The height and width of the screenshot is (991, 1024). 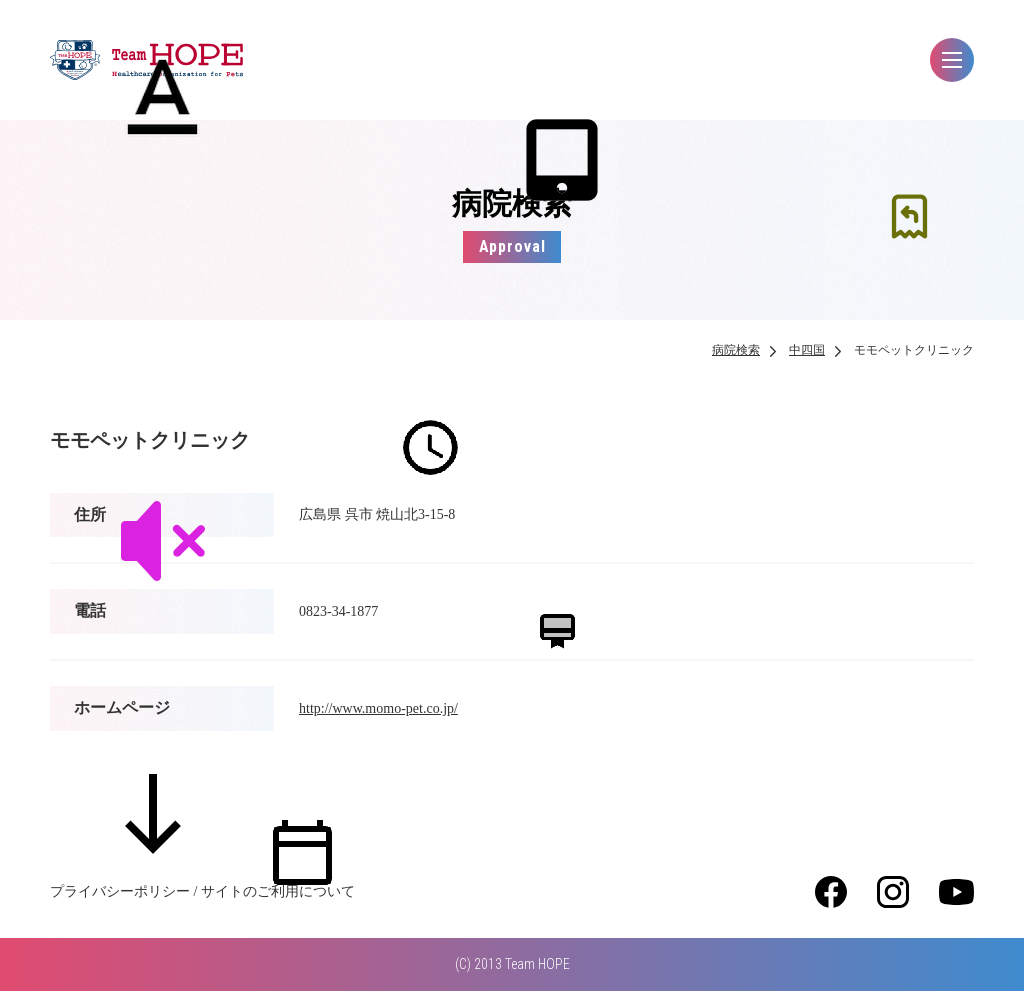 I want to click on view today's date or calendar, so click(x=302, y=852).